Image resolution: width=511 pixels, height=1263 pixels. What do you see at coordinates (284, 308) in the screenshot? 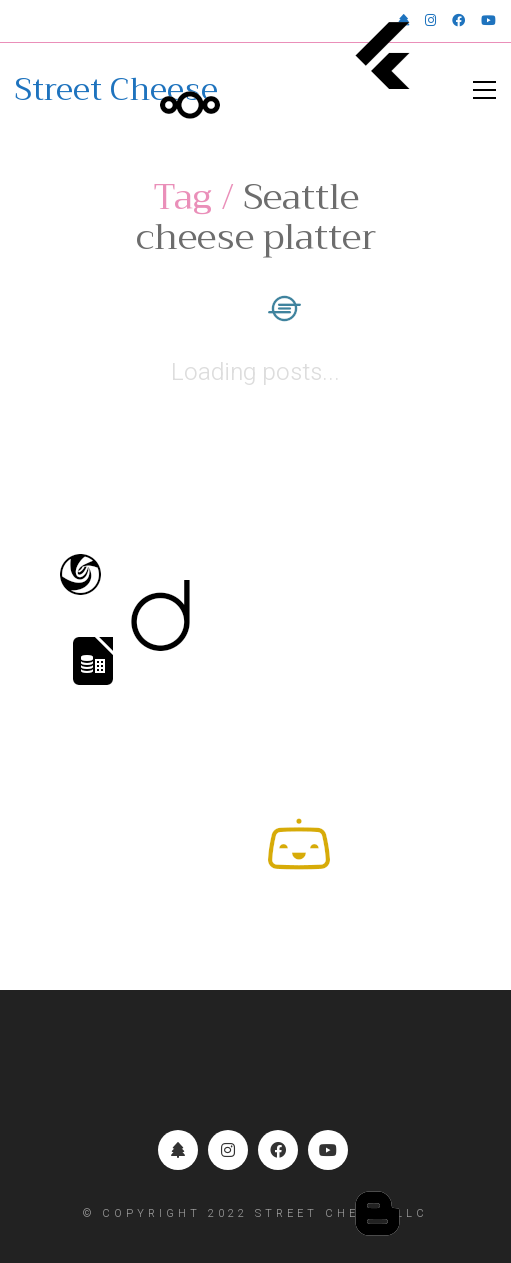
I see `ioxhost web hosting service logo` at bounding box center [284, 308].